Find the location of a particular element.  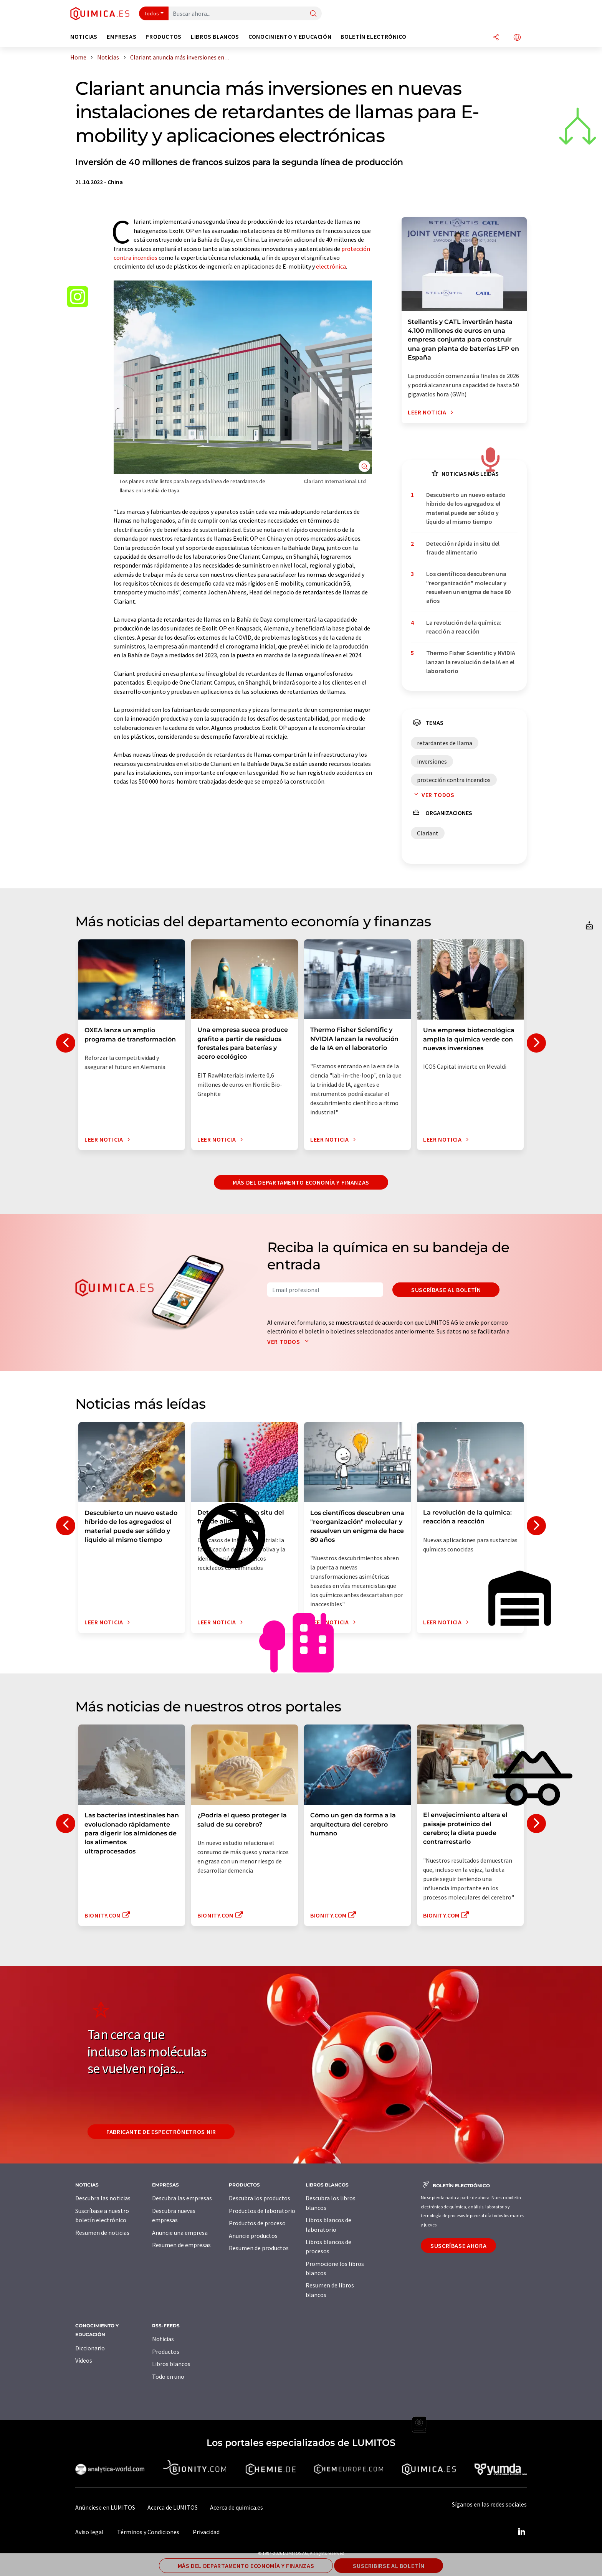

view birthday or celebration events is located at coordinates (589, 926).